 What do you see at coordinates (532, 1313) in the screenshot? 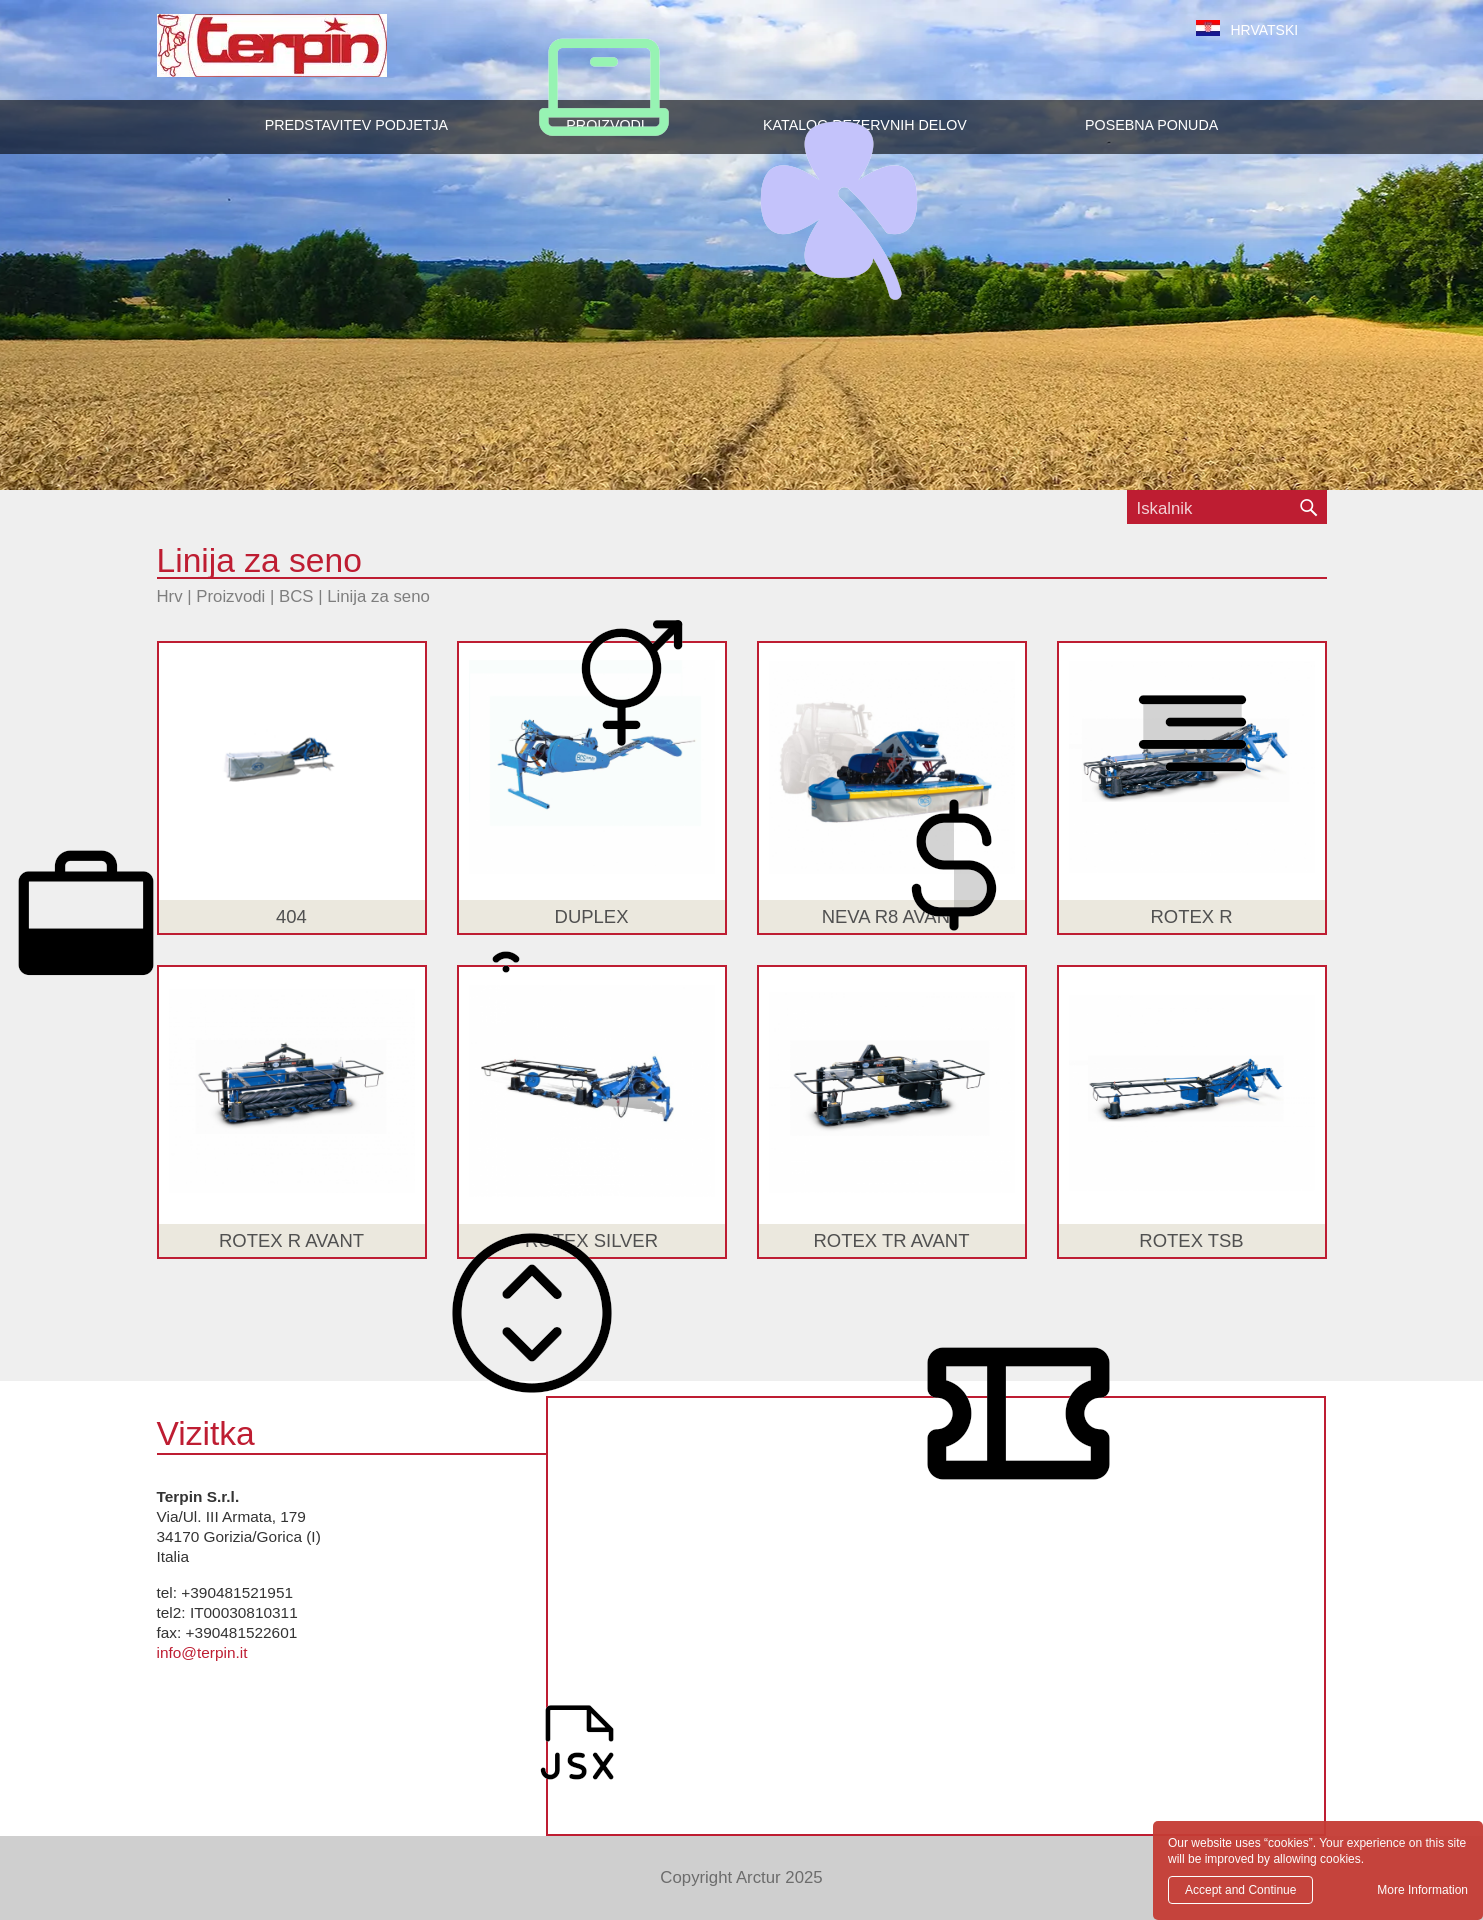
I see `expand or collapse content` at bounding box center [532, 1313].